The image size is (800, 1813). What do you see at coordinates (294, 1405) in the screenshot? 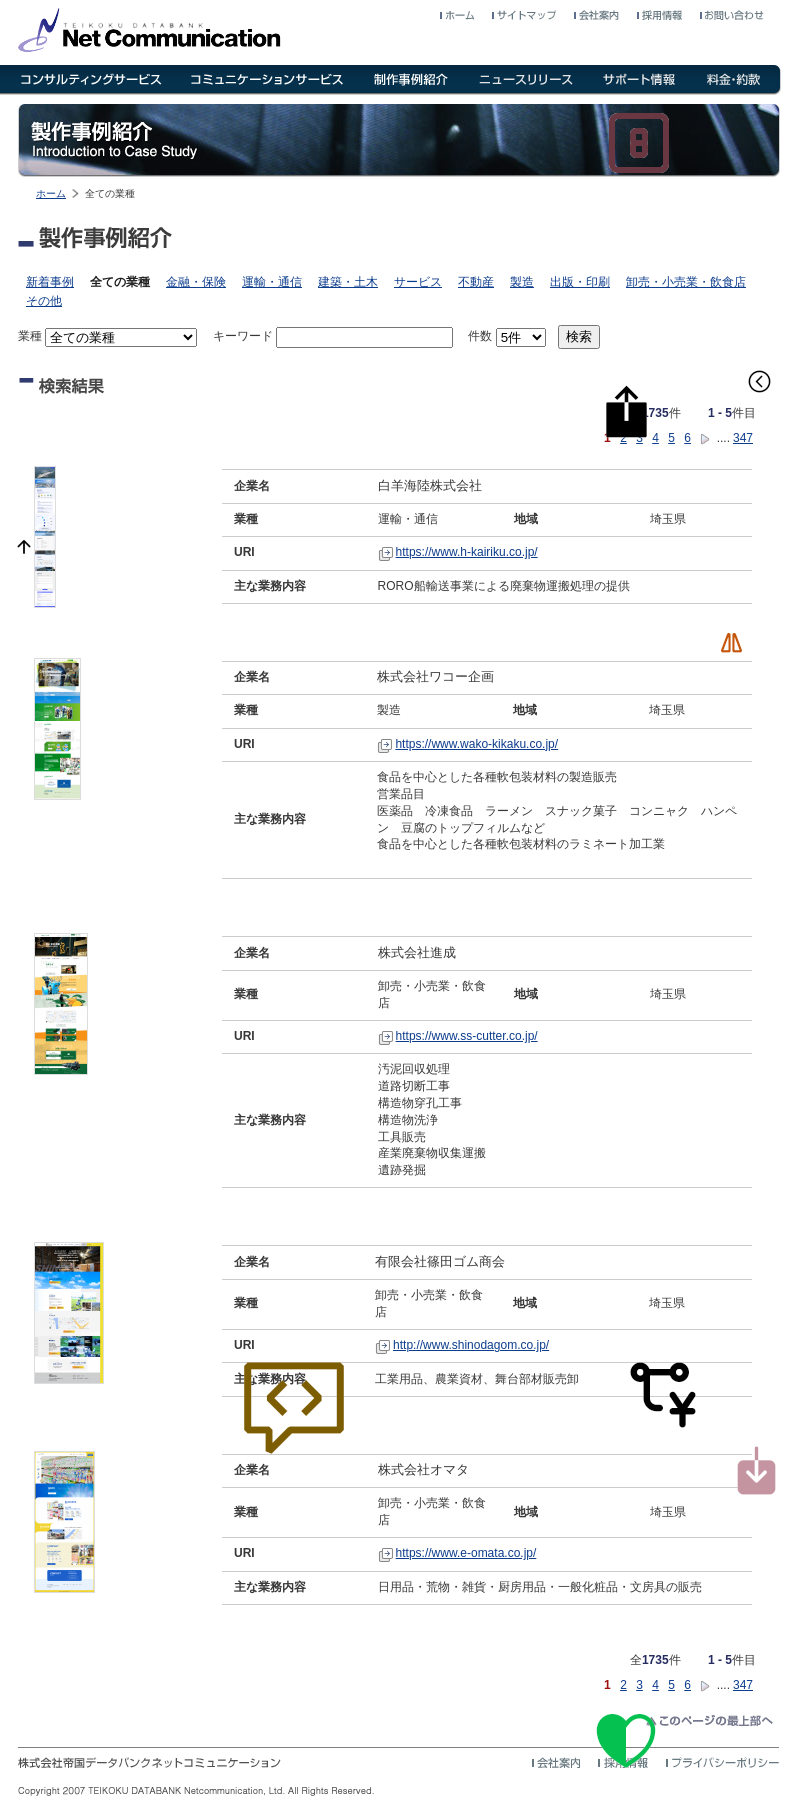
I see `open code review comments` at bounding box center [294, 1405].